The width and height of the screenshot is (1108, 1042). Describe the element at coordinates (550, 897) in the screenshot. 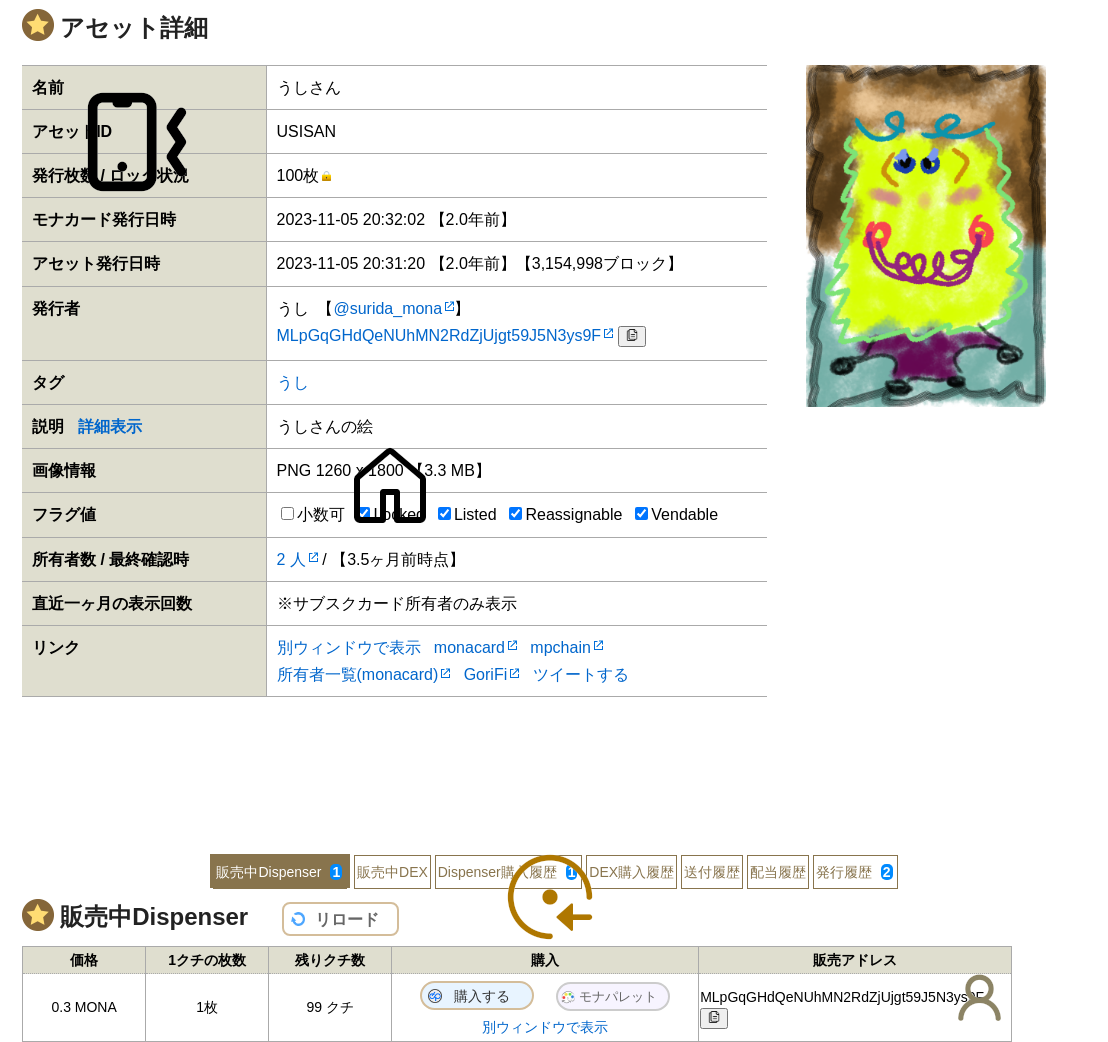

I see `indicates an issue is tracked by another issue` at that location.